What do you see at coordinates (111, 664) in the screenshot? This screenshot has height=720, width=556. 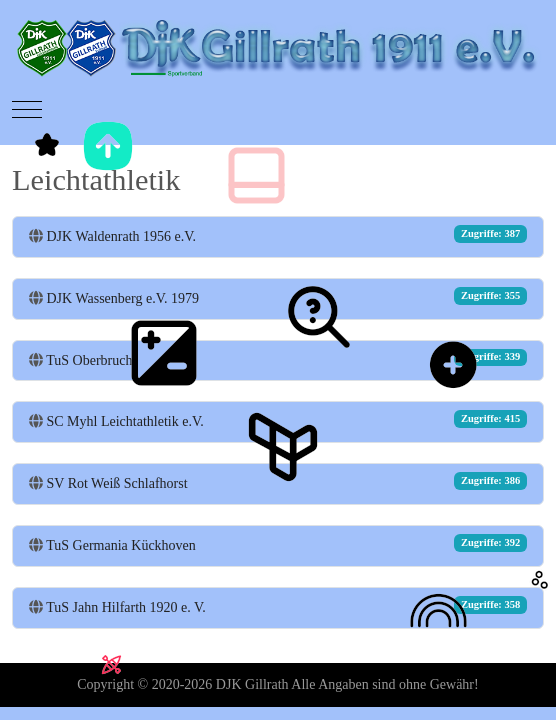 I see `kayak or canoe activity option` at bounding box center [111, 664].